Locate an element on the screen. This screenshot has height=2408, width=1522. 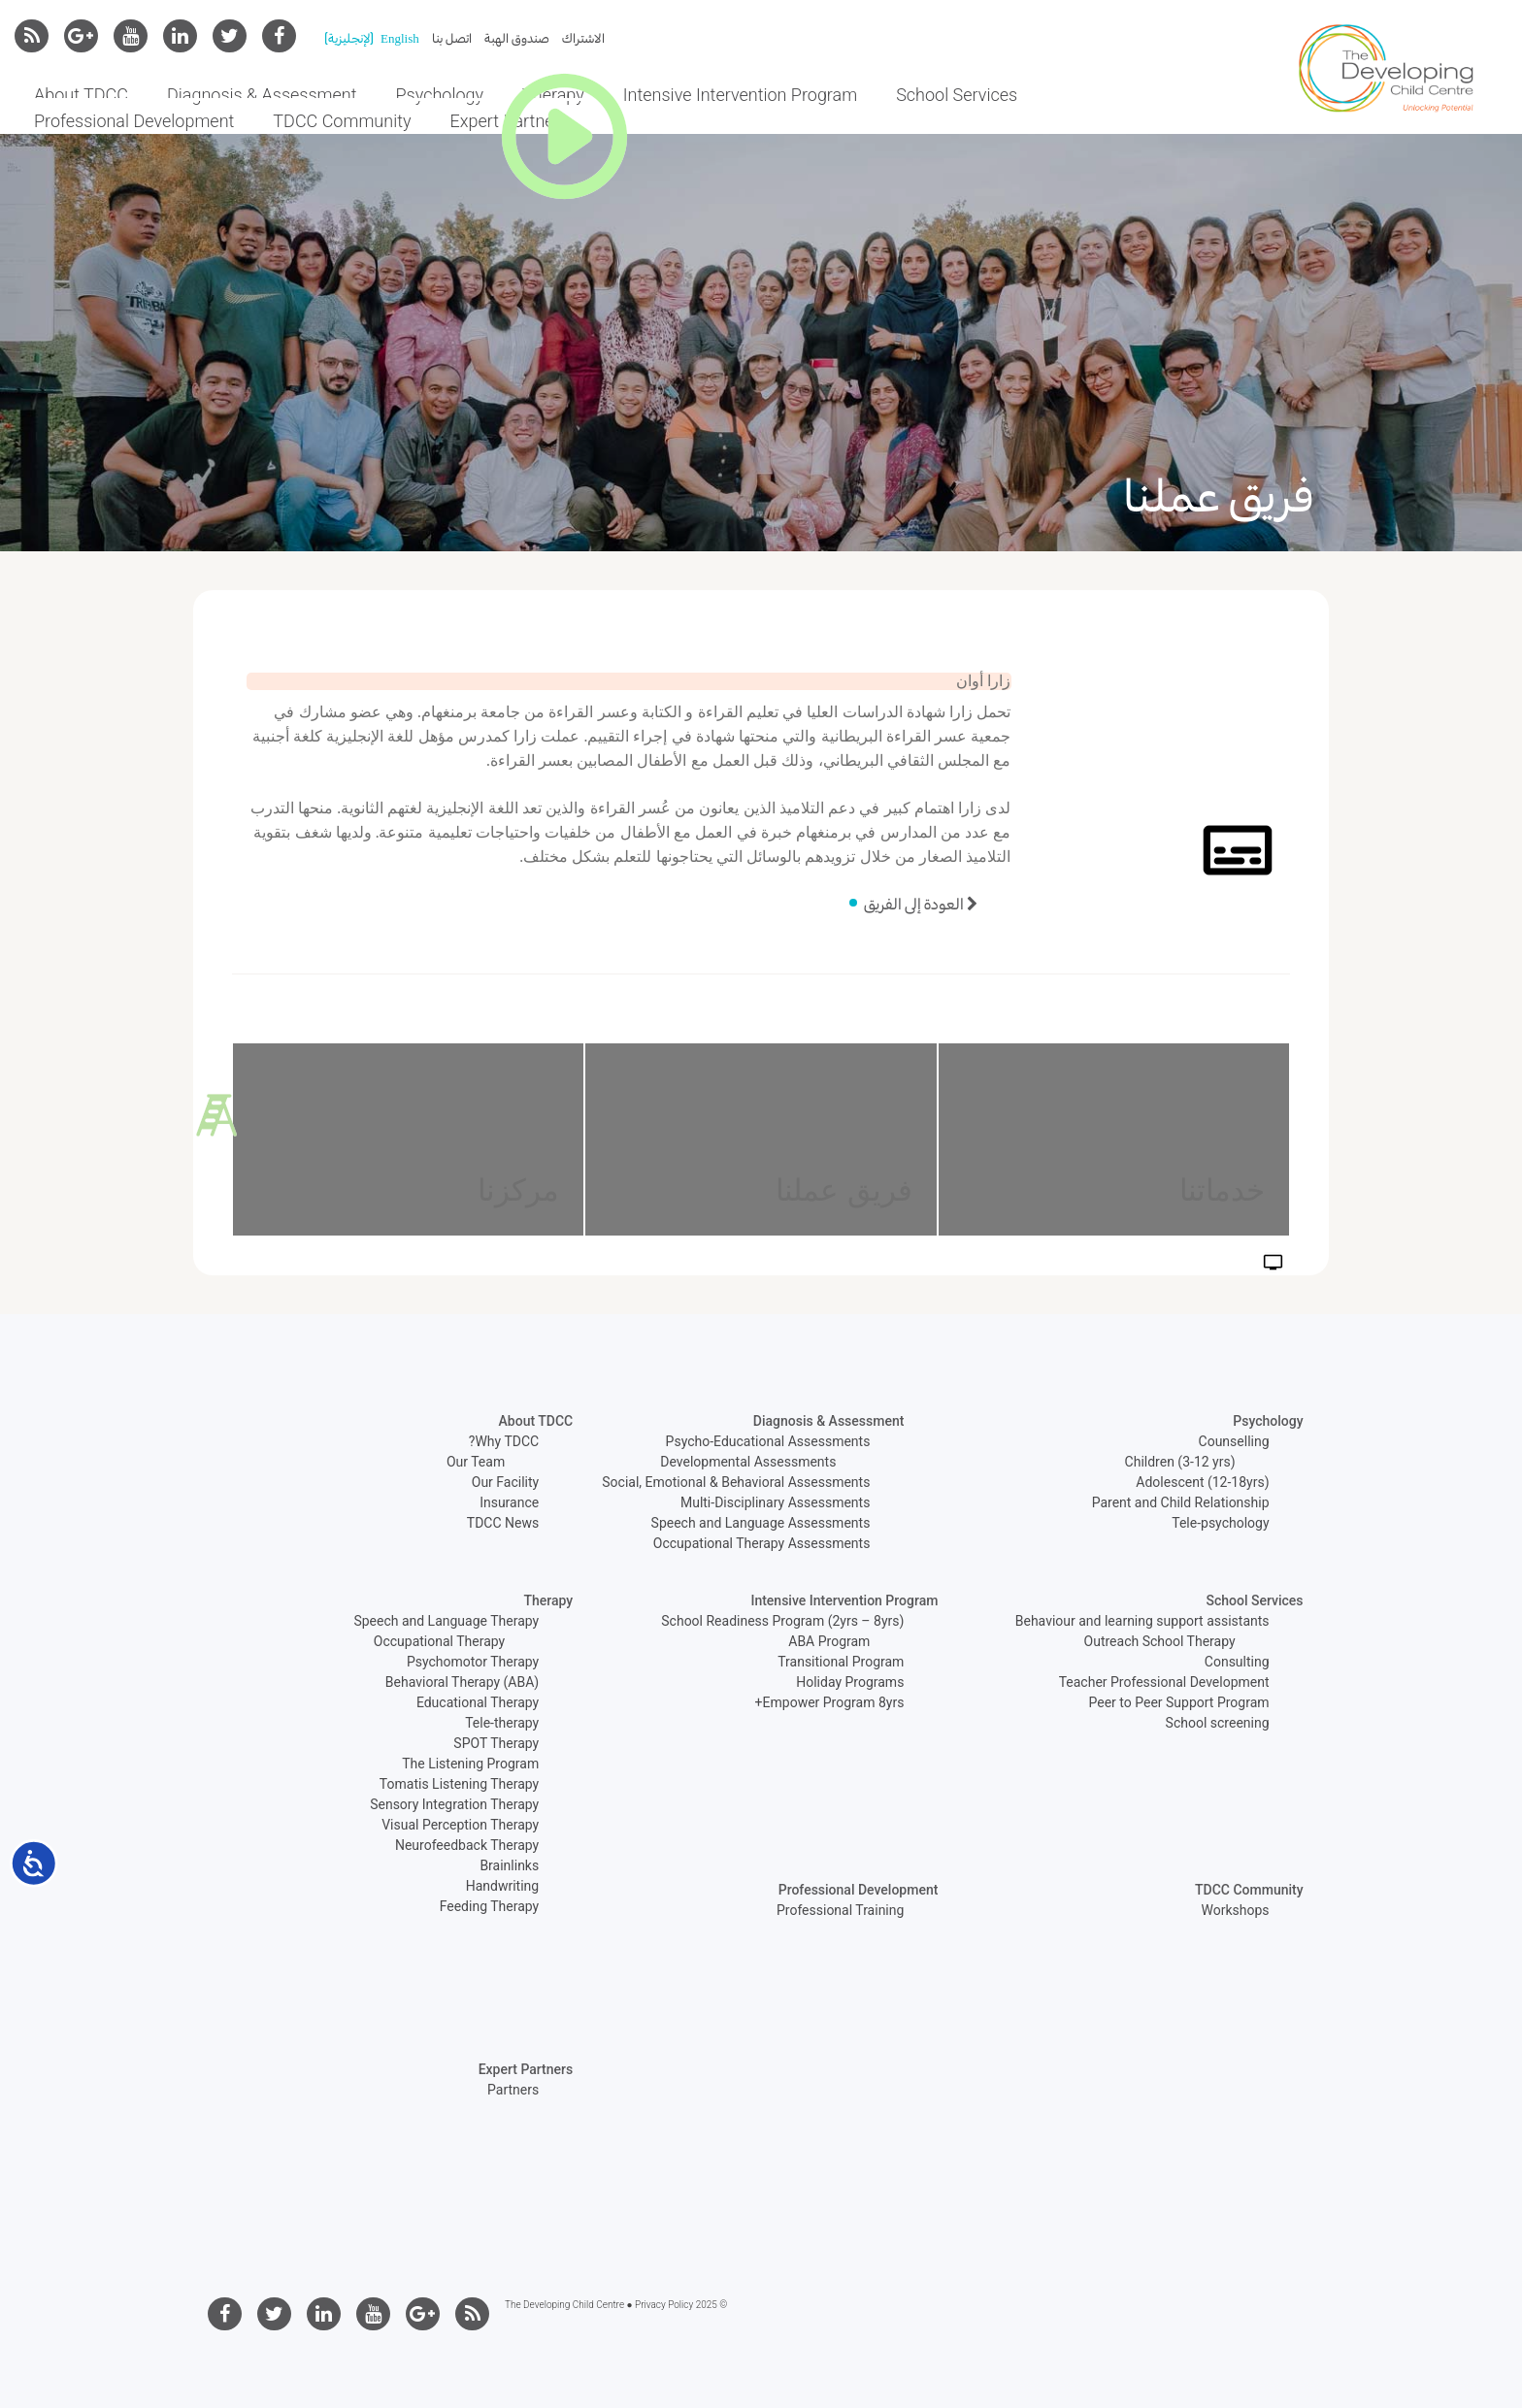
access tools or equipment section is located at coordinates (217, 1115).